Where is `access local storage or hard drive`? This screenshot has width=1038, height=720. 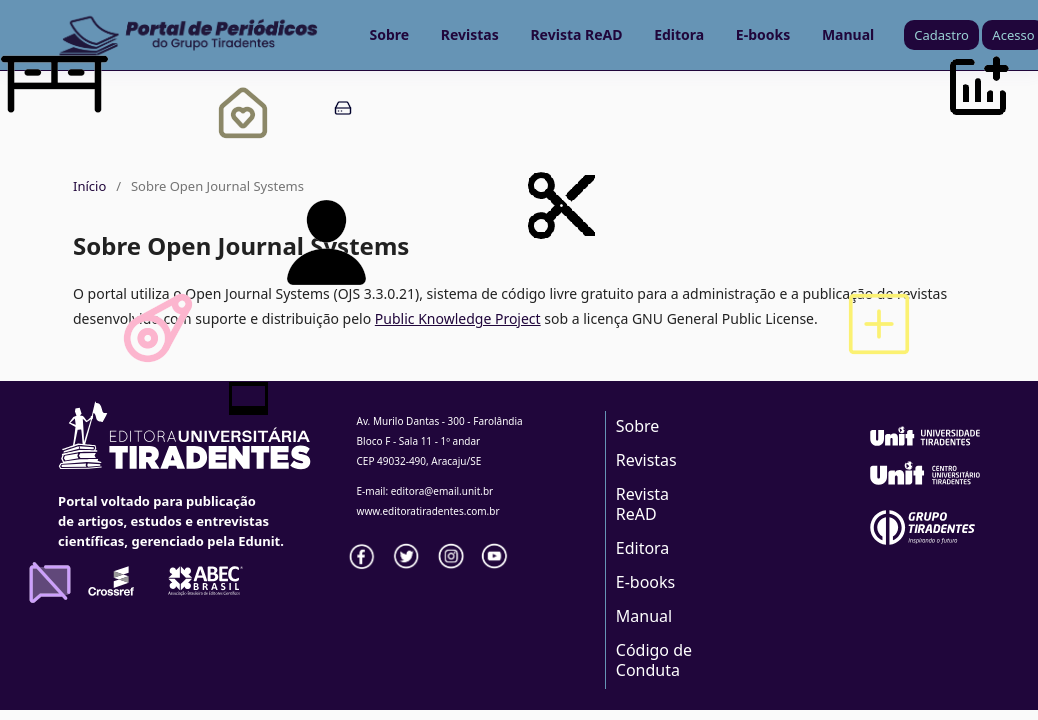 access local storage or hard drive is located at coordinates (343, 108).